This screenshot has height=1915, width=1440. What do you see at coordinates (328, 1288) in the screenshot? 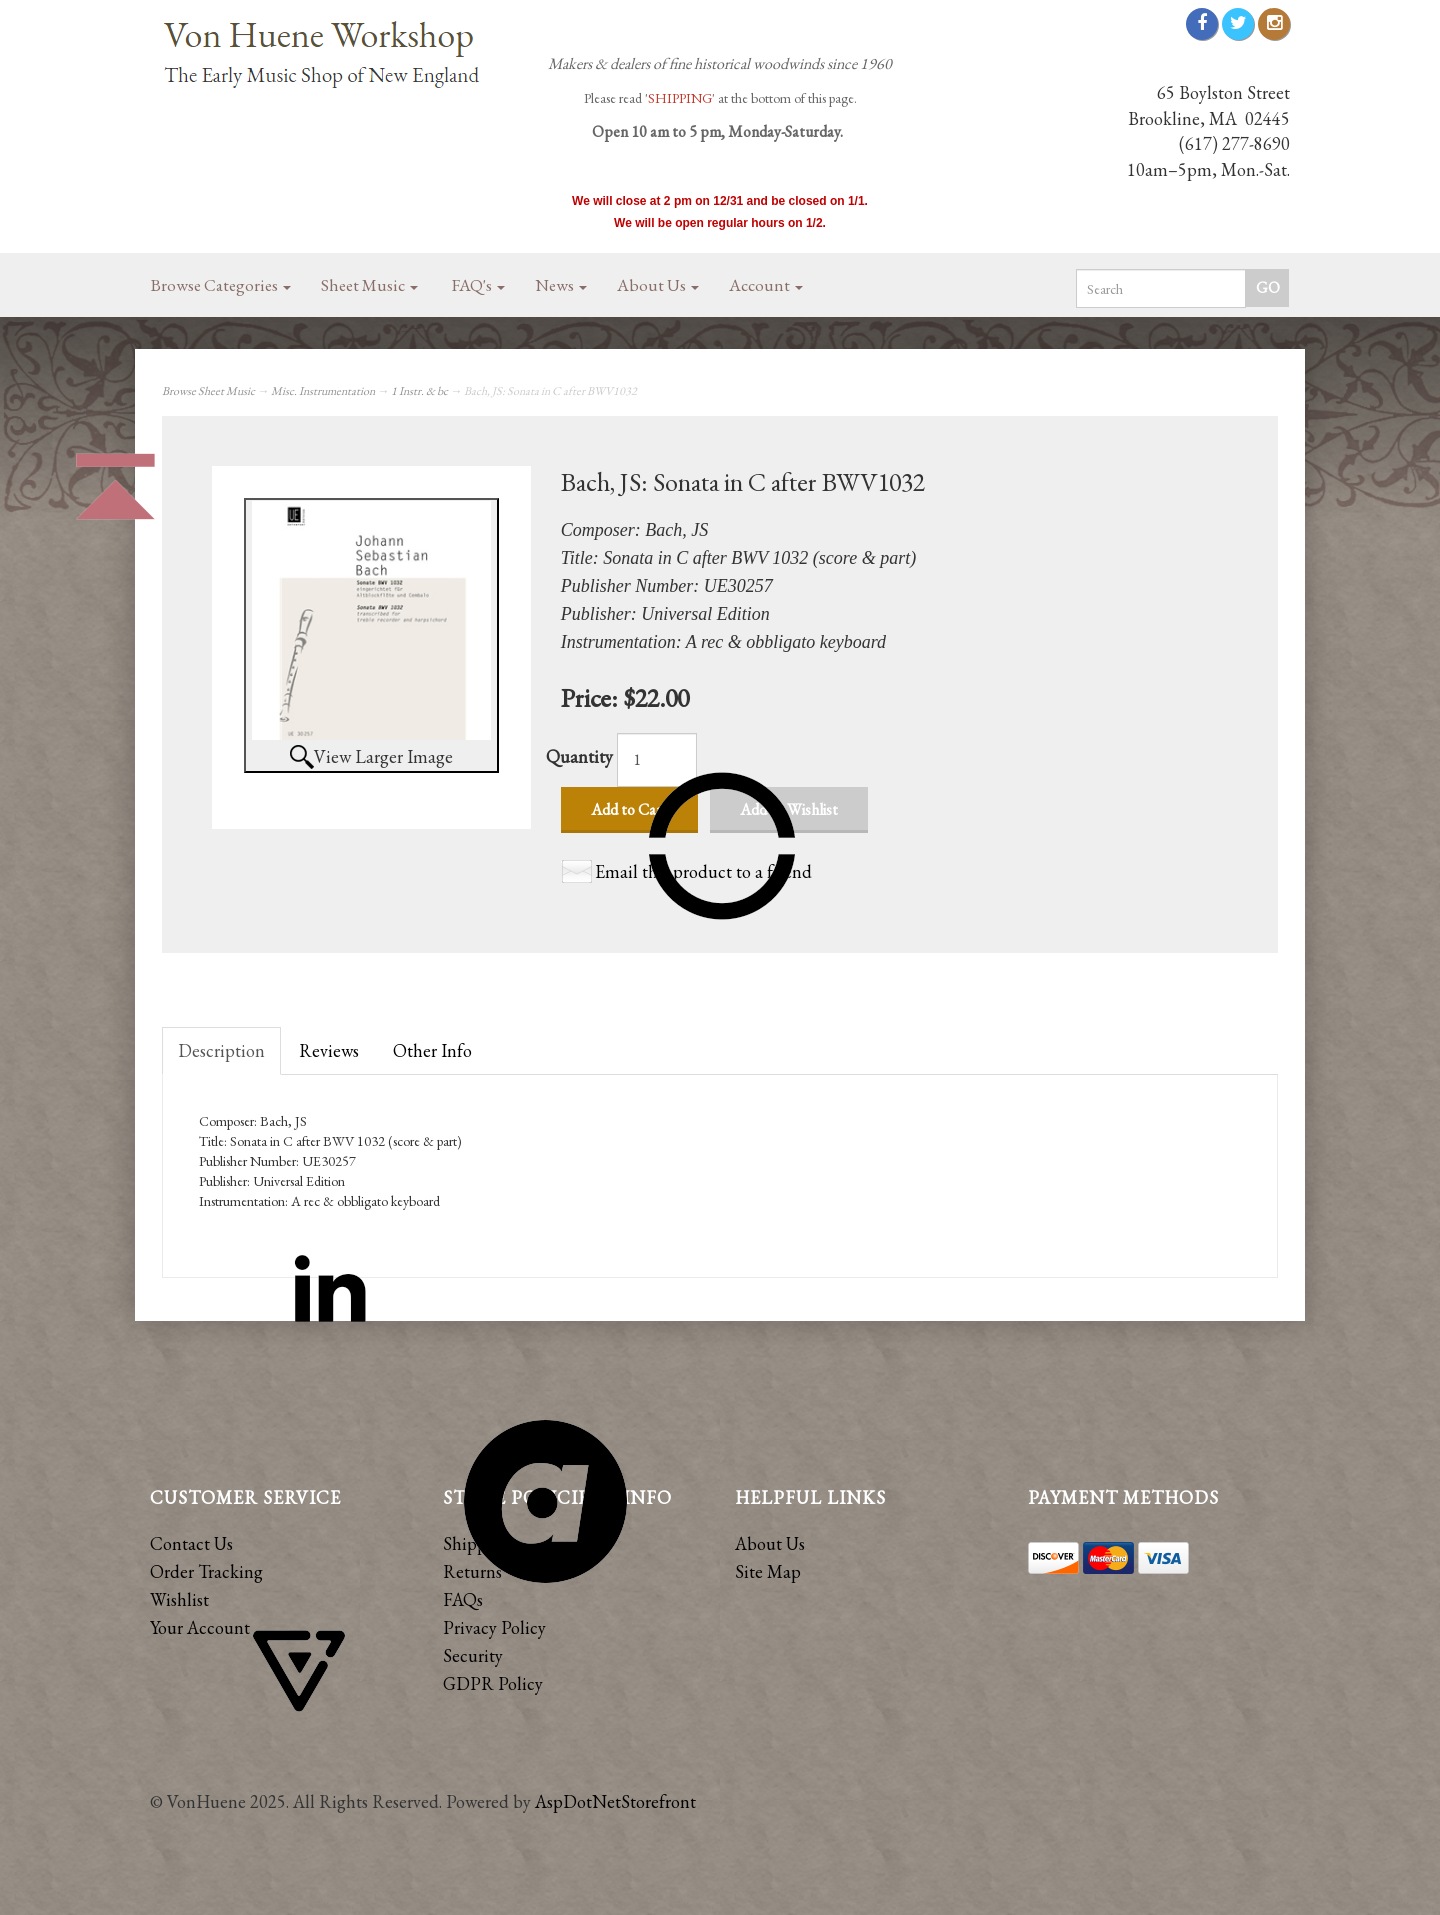
I see `open LinkedIn profile or page` at bounding box center [328, 1288].